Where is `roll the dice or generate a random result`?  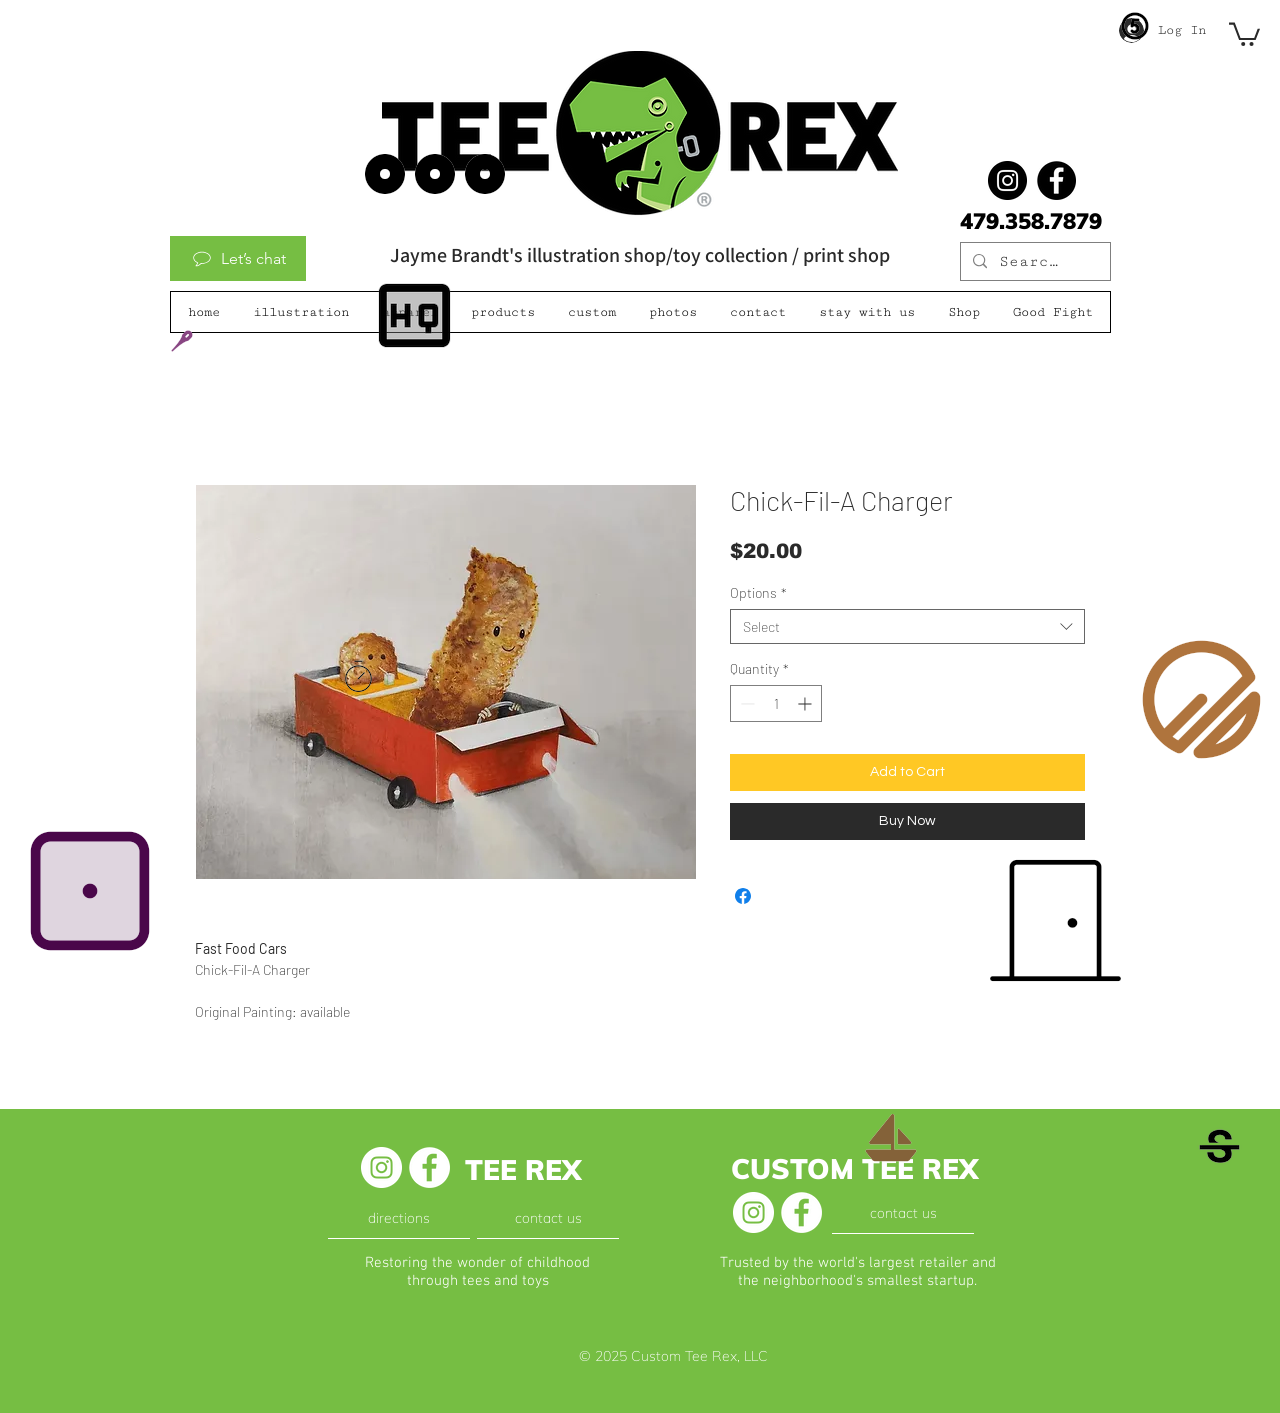
roll the dice or generate a random result is located at coordinates (90, 891).